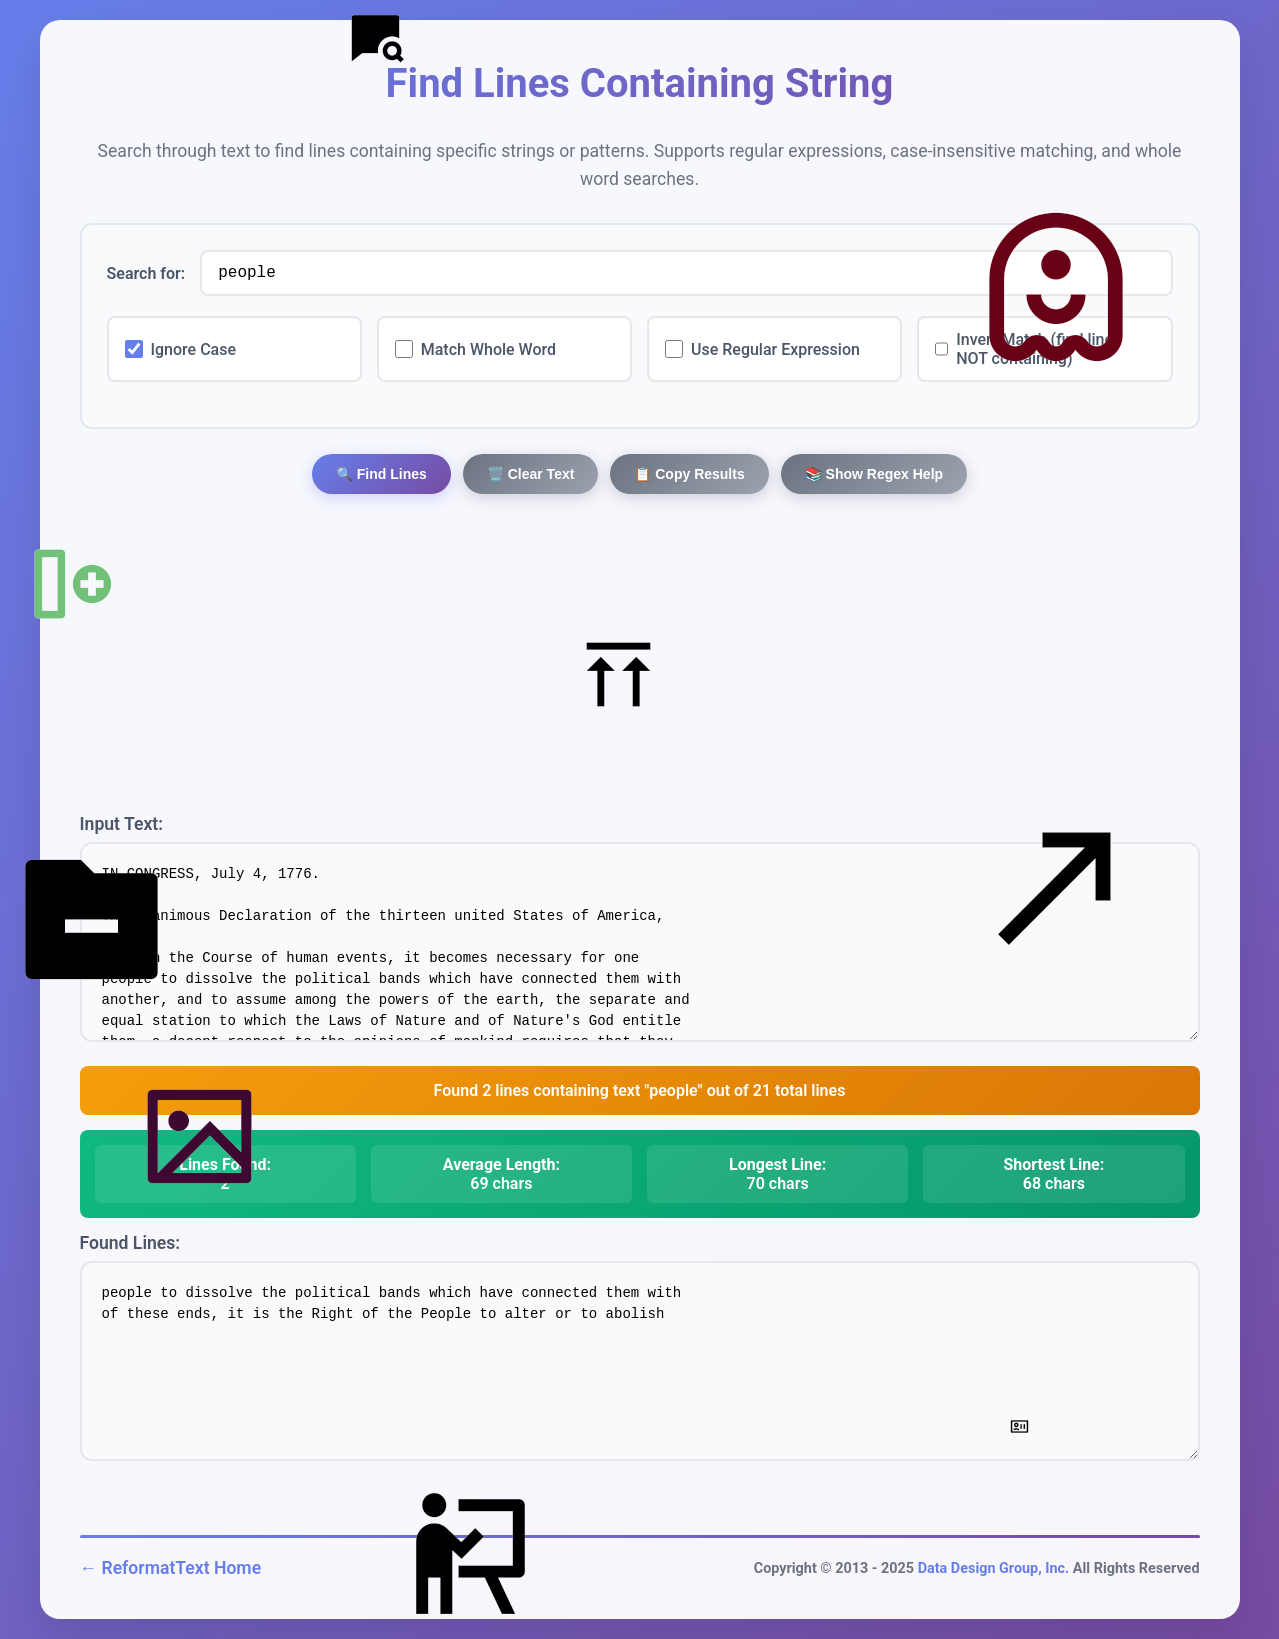 This screenshot has width=1279, height=1639. I want to click on view or browse images, so click(199, 1136).